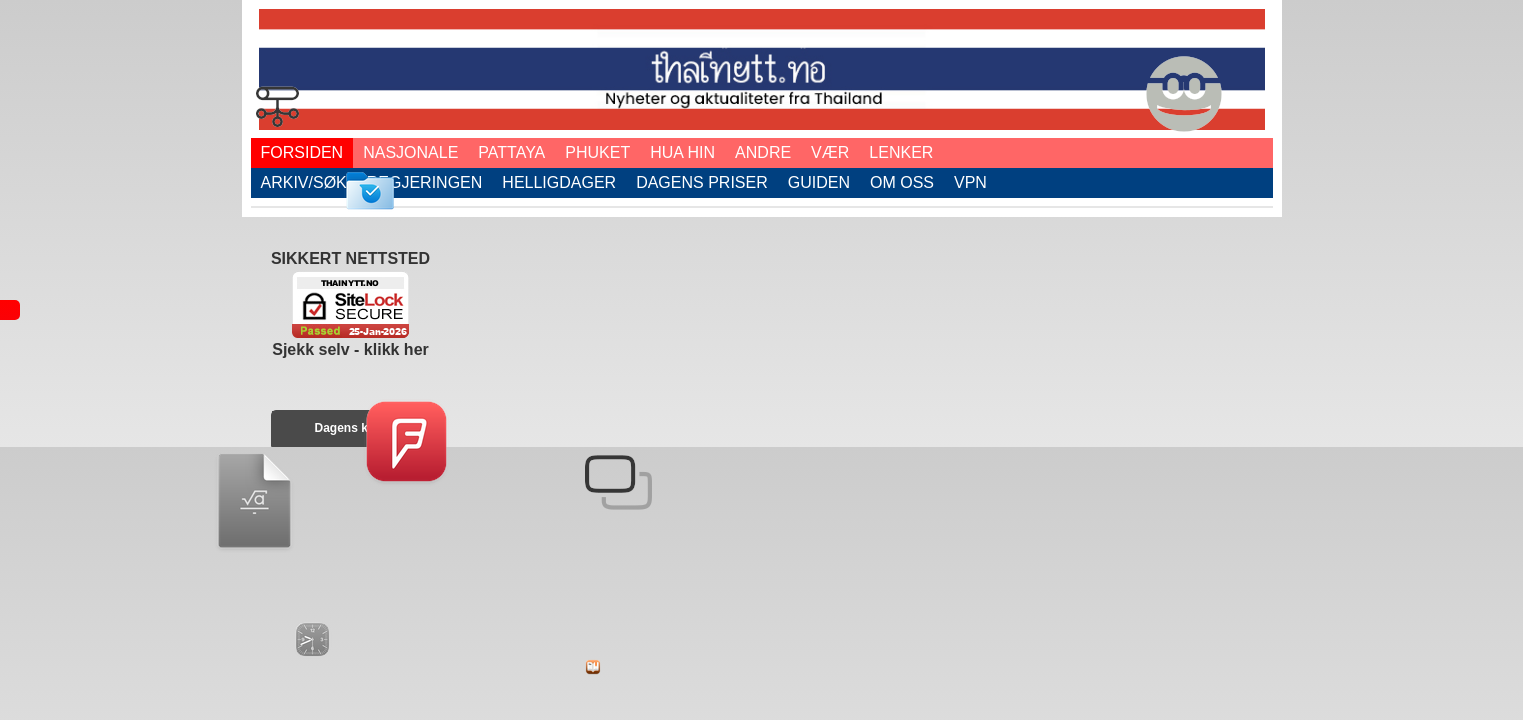 The image size is (1523, 720). Describe the element at coordinates (618, 484) in the screenshot. I see `view or manage session properties` at that location.